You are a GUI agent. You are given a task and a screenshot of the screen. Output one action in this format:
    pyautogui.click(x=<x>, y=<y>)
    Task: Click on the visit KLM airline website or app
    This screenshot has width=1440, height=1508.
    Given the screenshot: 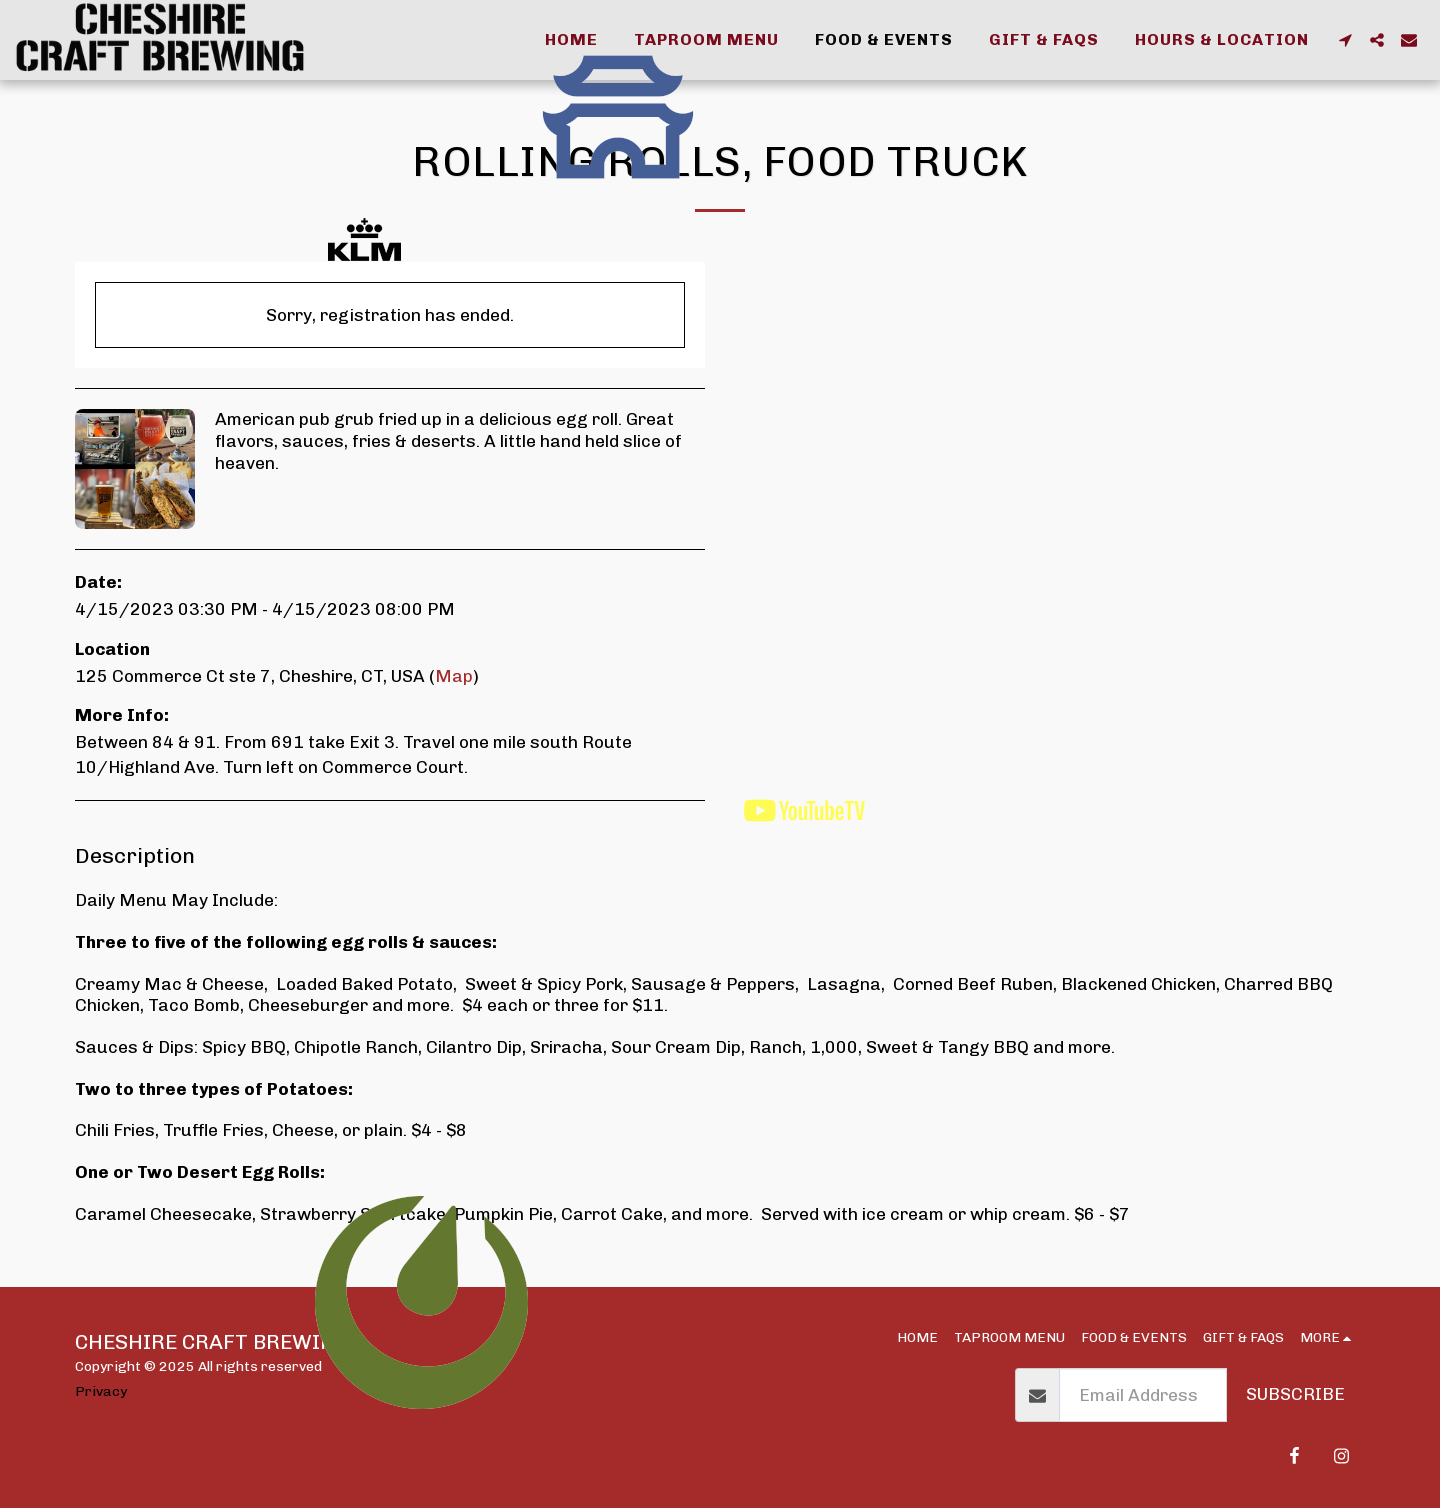 What is the action you would take?
    pyautogui.click(x=364, y=239)
    